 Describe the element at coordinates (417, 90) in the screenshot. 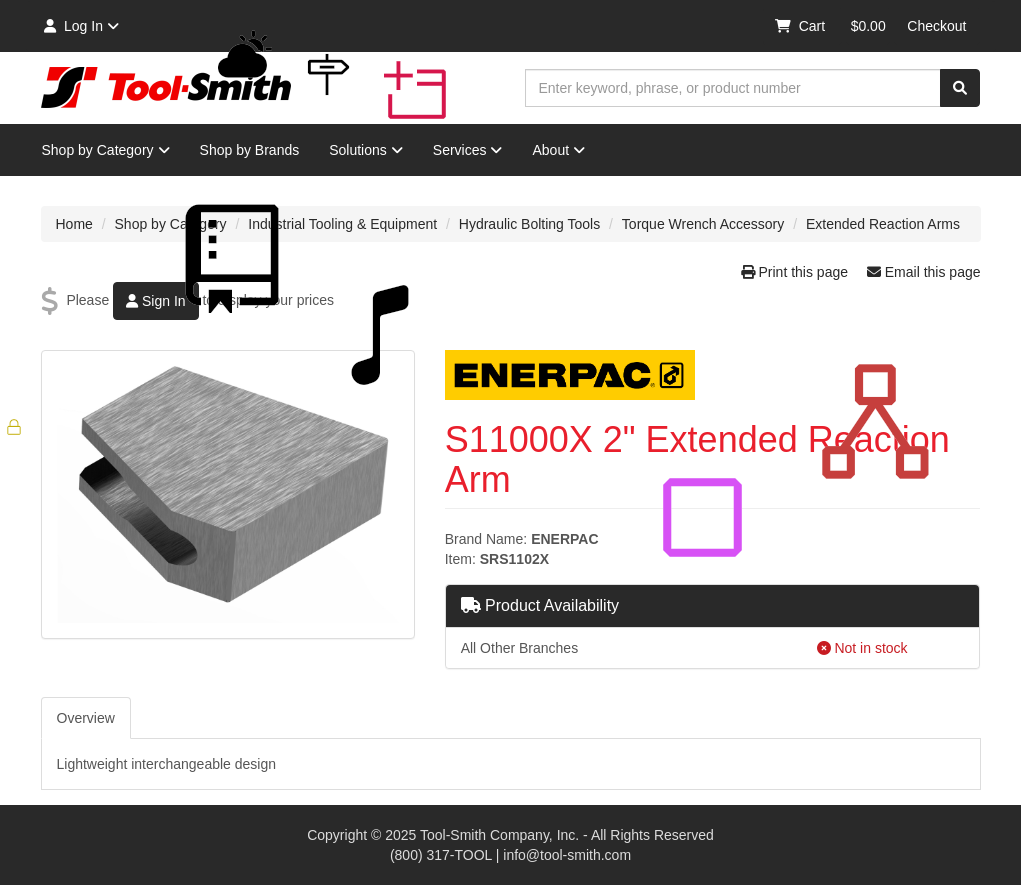

I see `open a new empty window` at that location.